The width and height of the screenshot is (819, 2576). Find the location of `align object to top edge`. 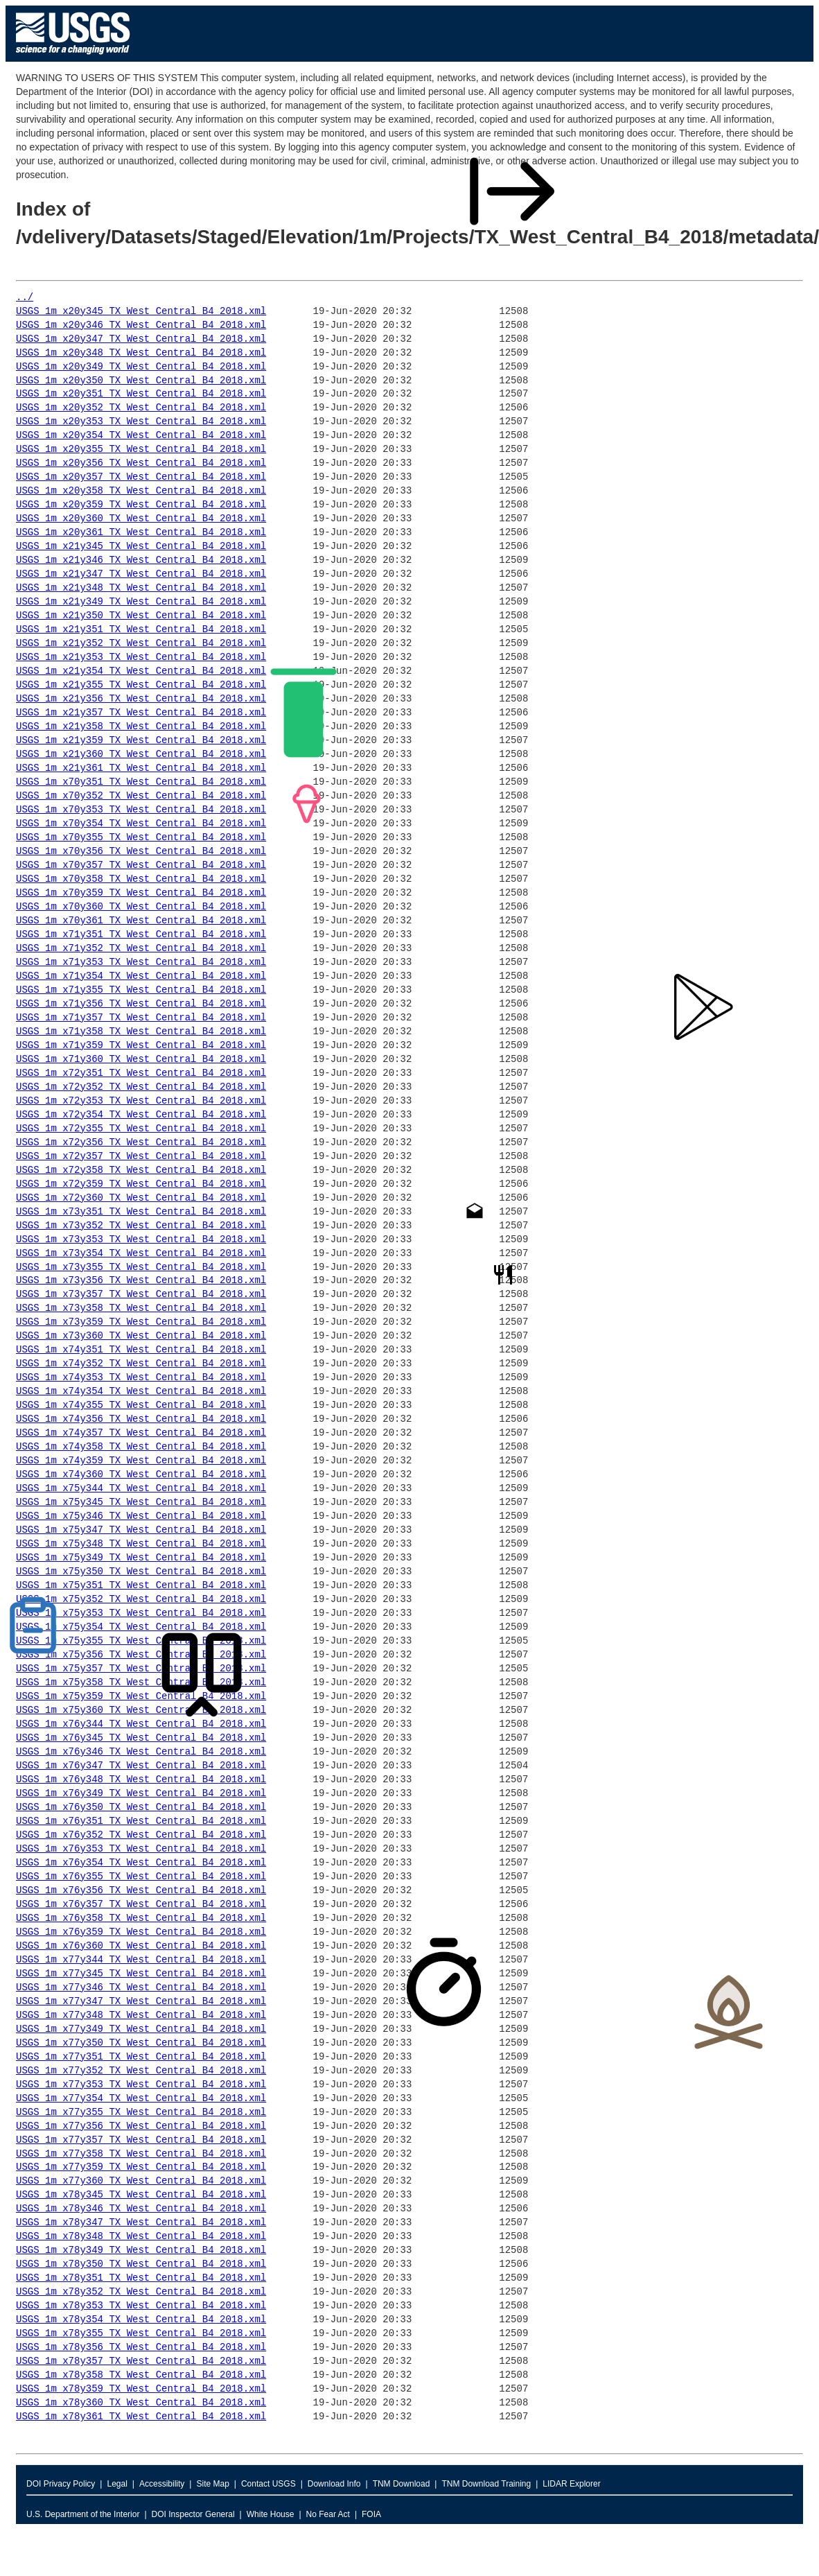

align object to top edge is located at coordinates (303, 711).